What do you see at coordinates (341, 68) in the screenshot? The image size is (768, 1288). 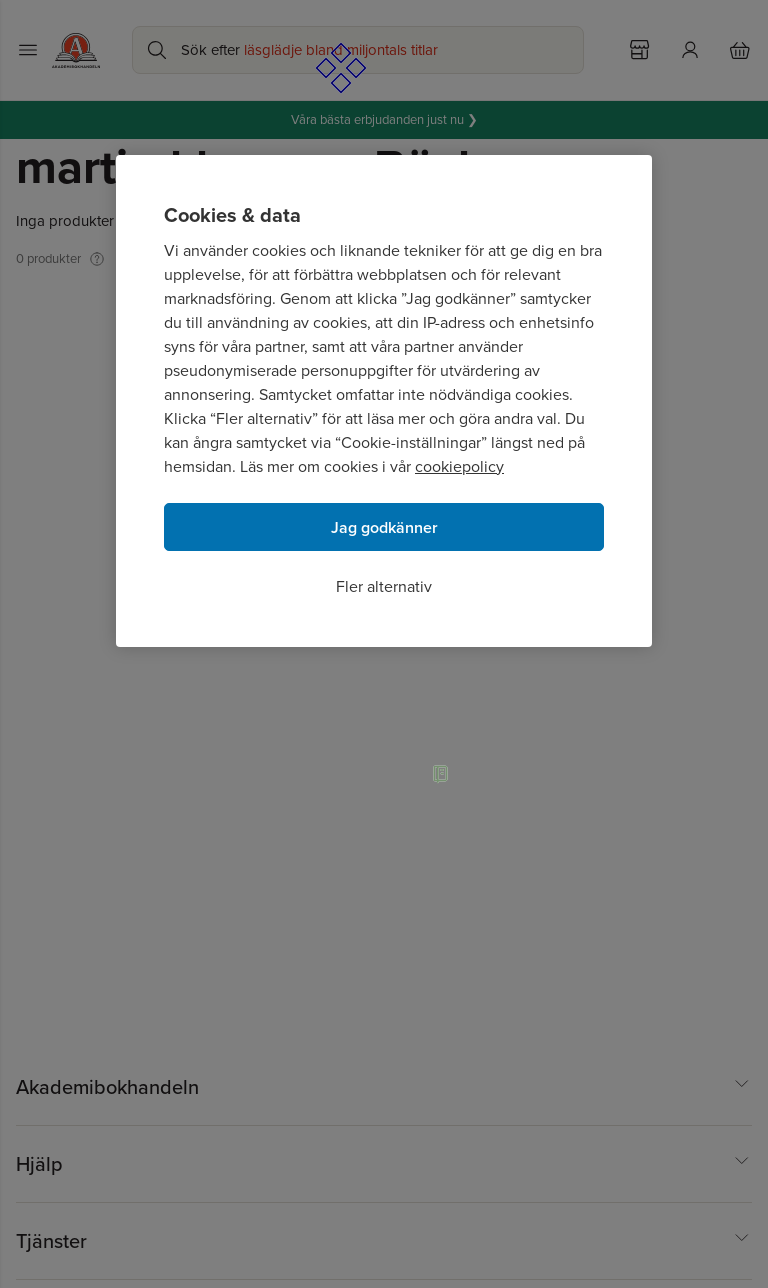 I see `decorative pattern or design element` at bounding box center [341, 68].